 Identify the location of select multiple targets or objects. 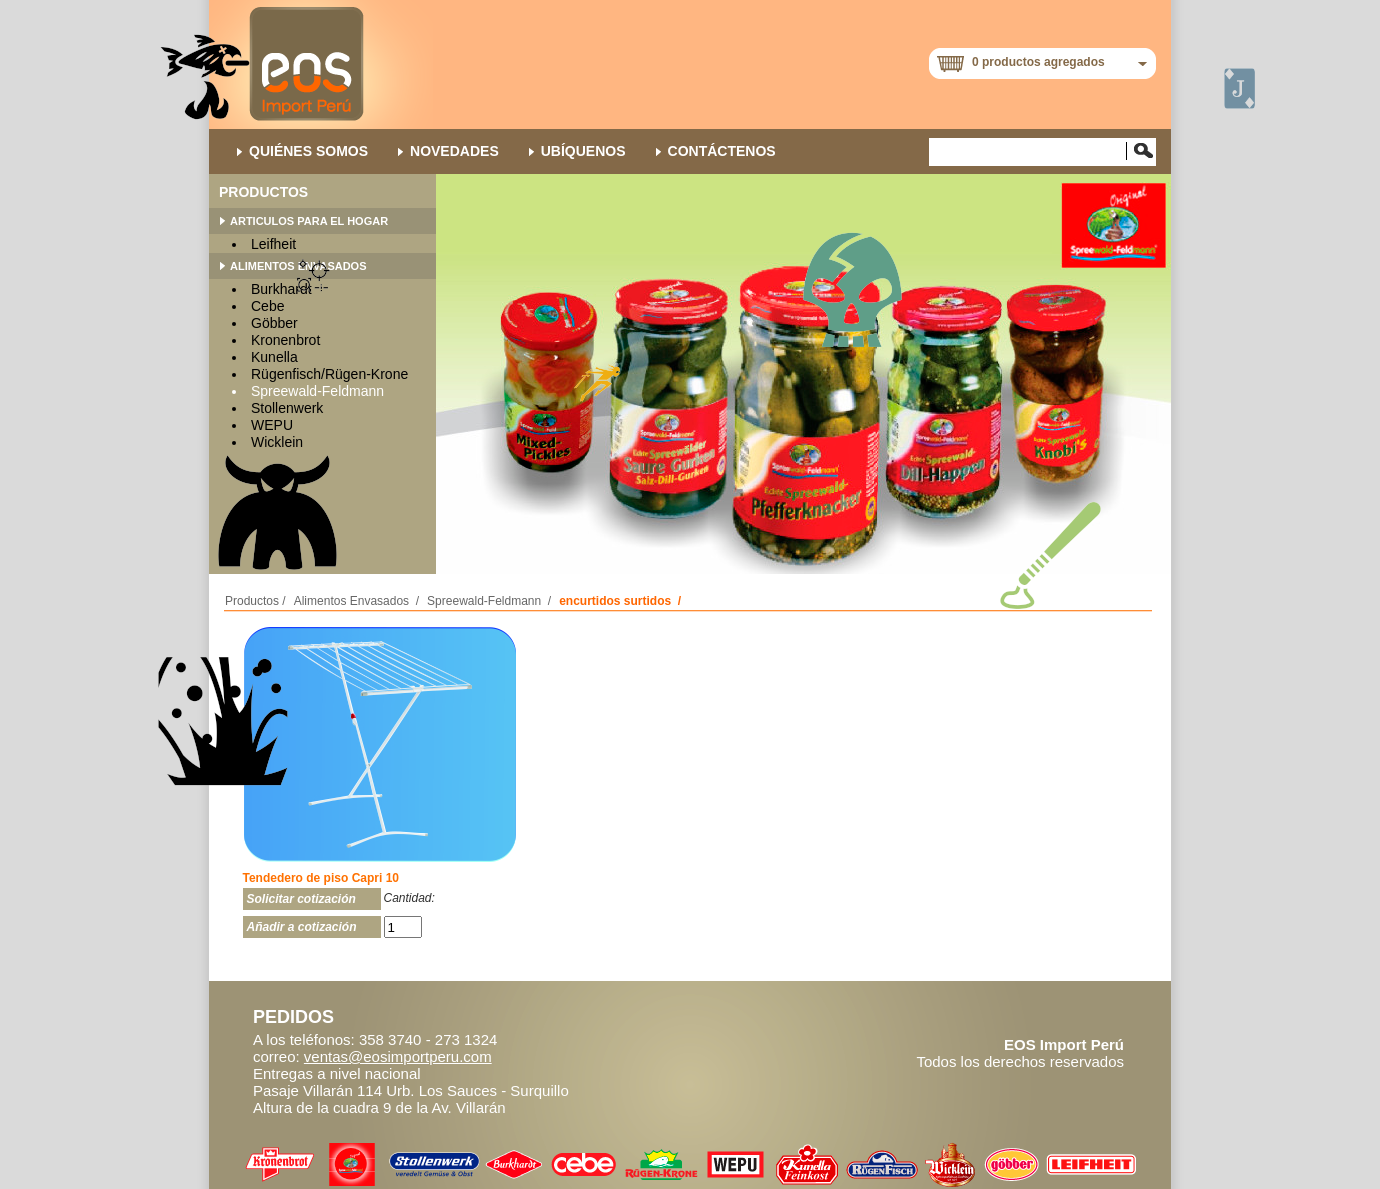
(312, 275).